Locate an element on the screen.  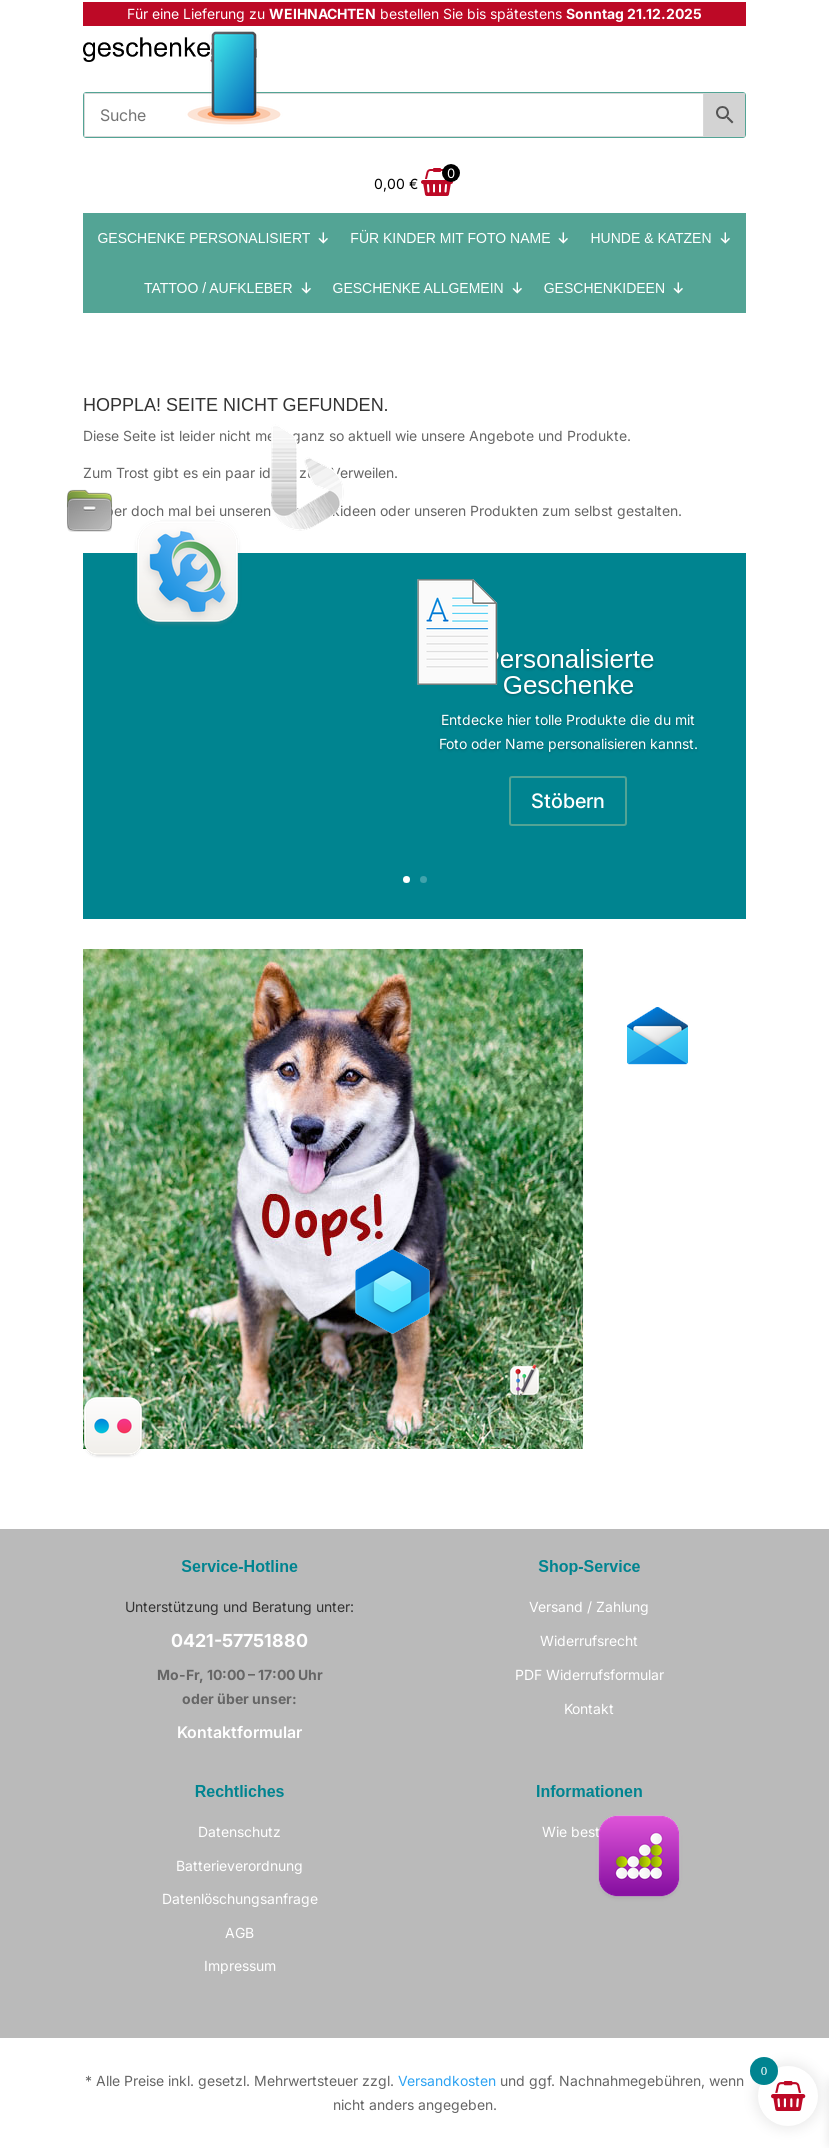
open a text document or word processing file is located at coordinates (457, 632).